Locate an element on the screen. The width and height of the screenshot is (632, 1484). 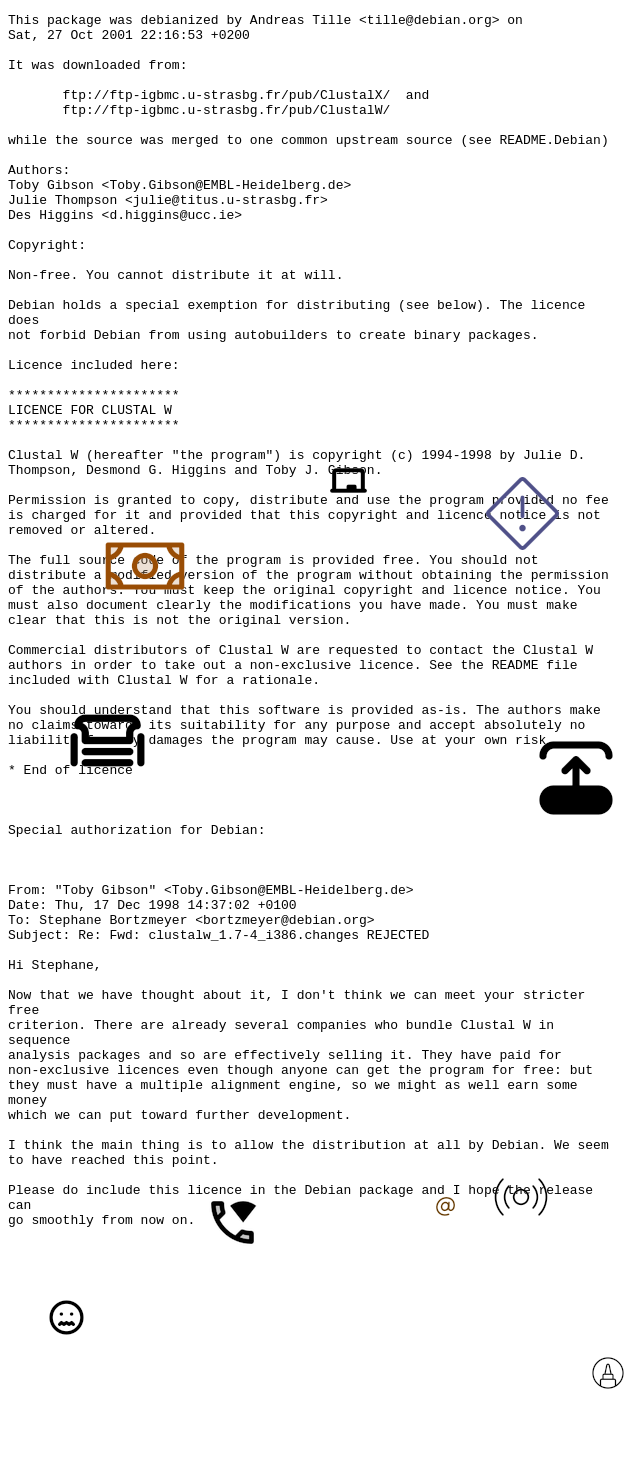
move element to top position is located at coordinates (576, 778).